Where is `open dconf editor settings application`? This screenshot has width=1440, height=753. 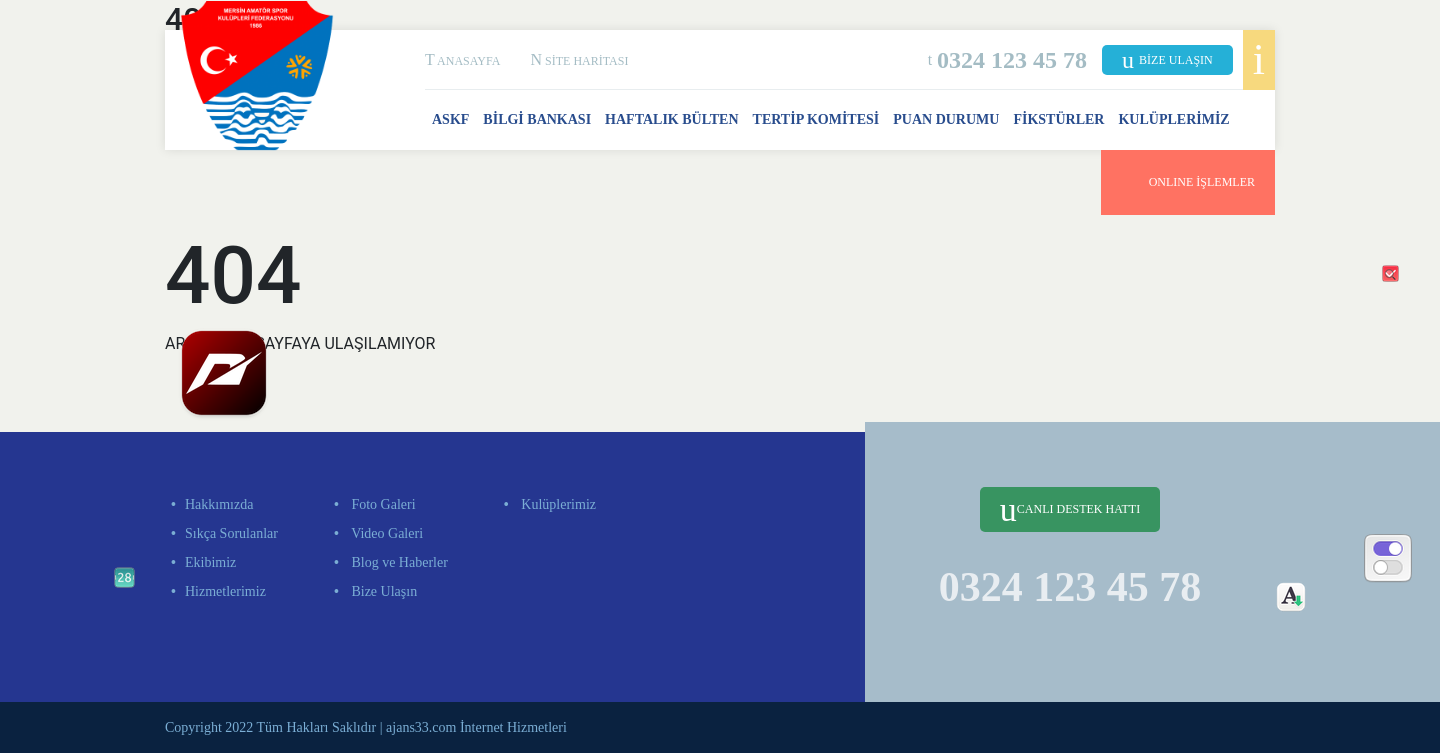
open dconf editor settings application is located at coordinates (1390, 273).